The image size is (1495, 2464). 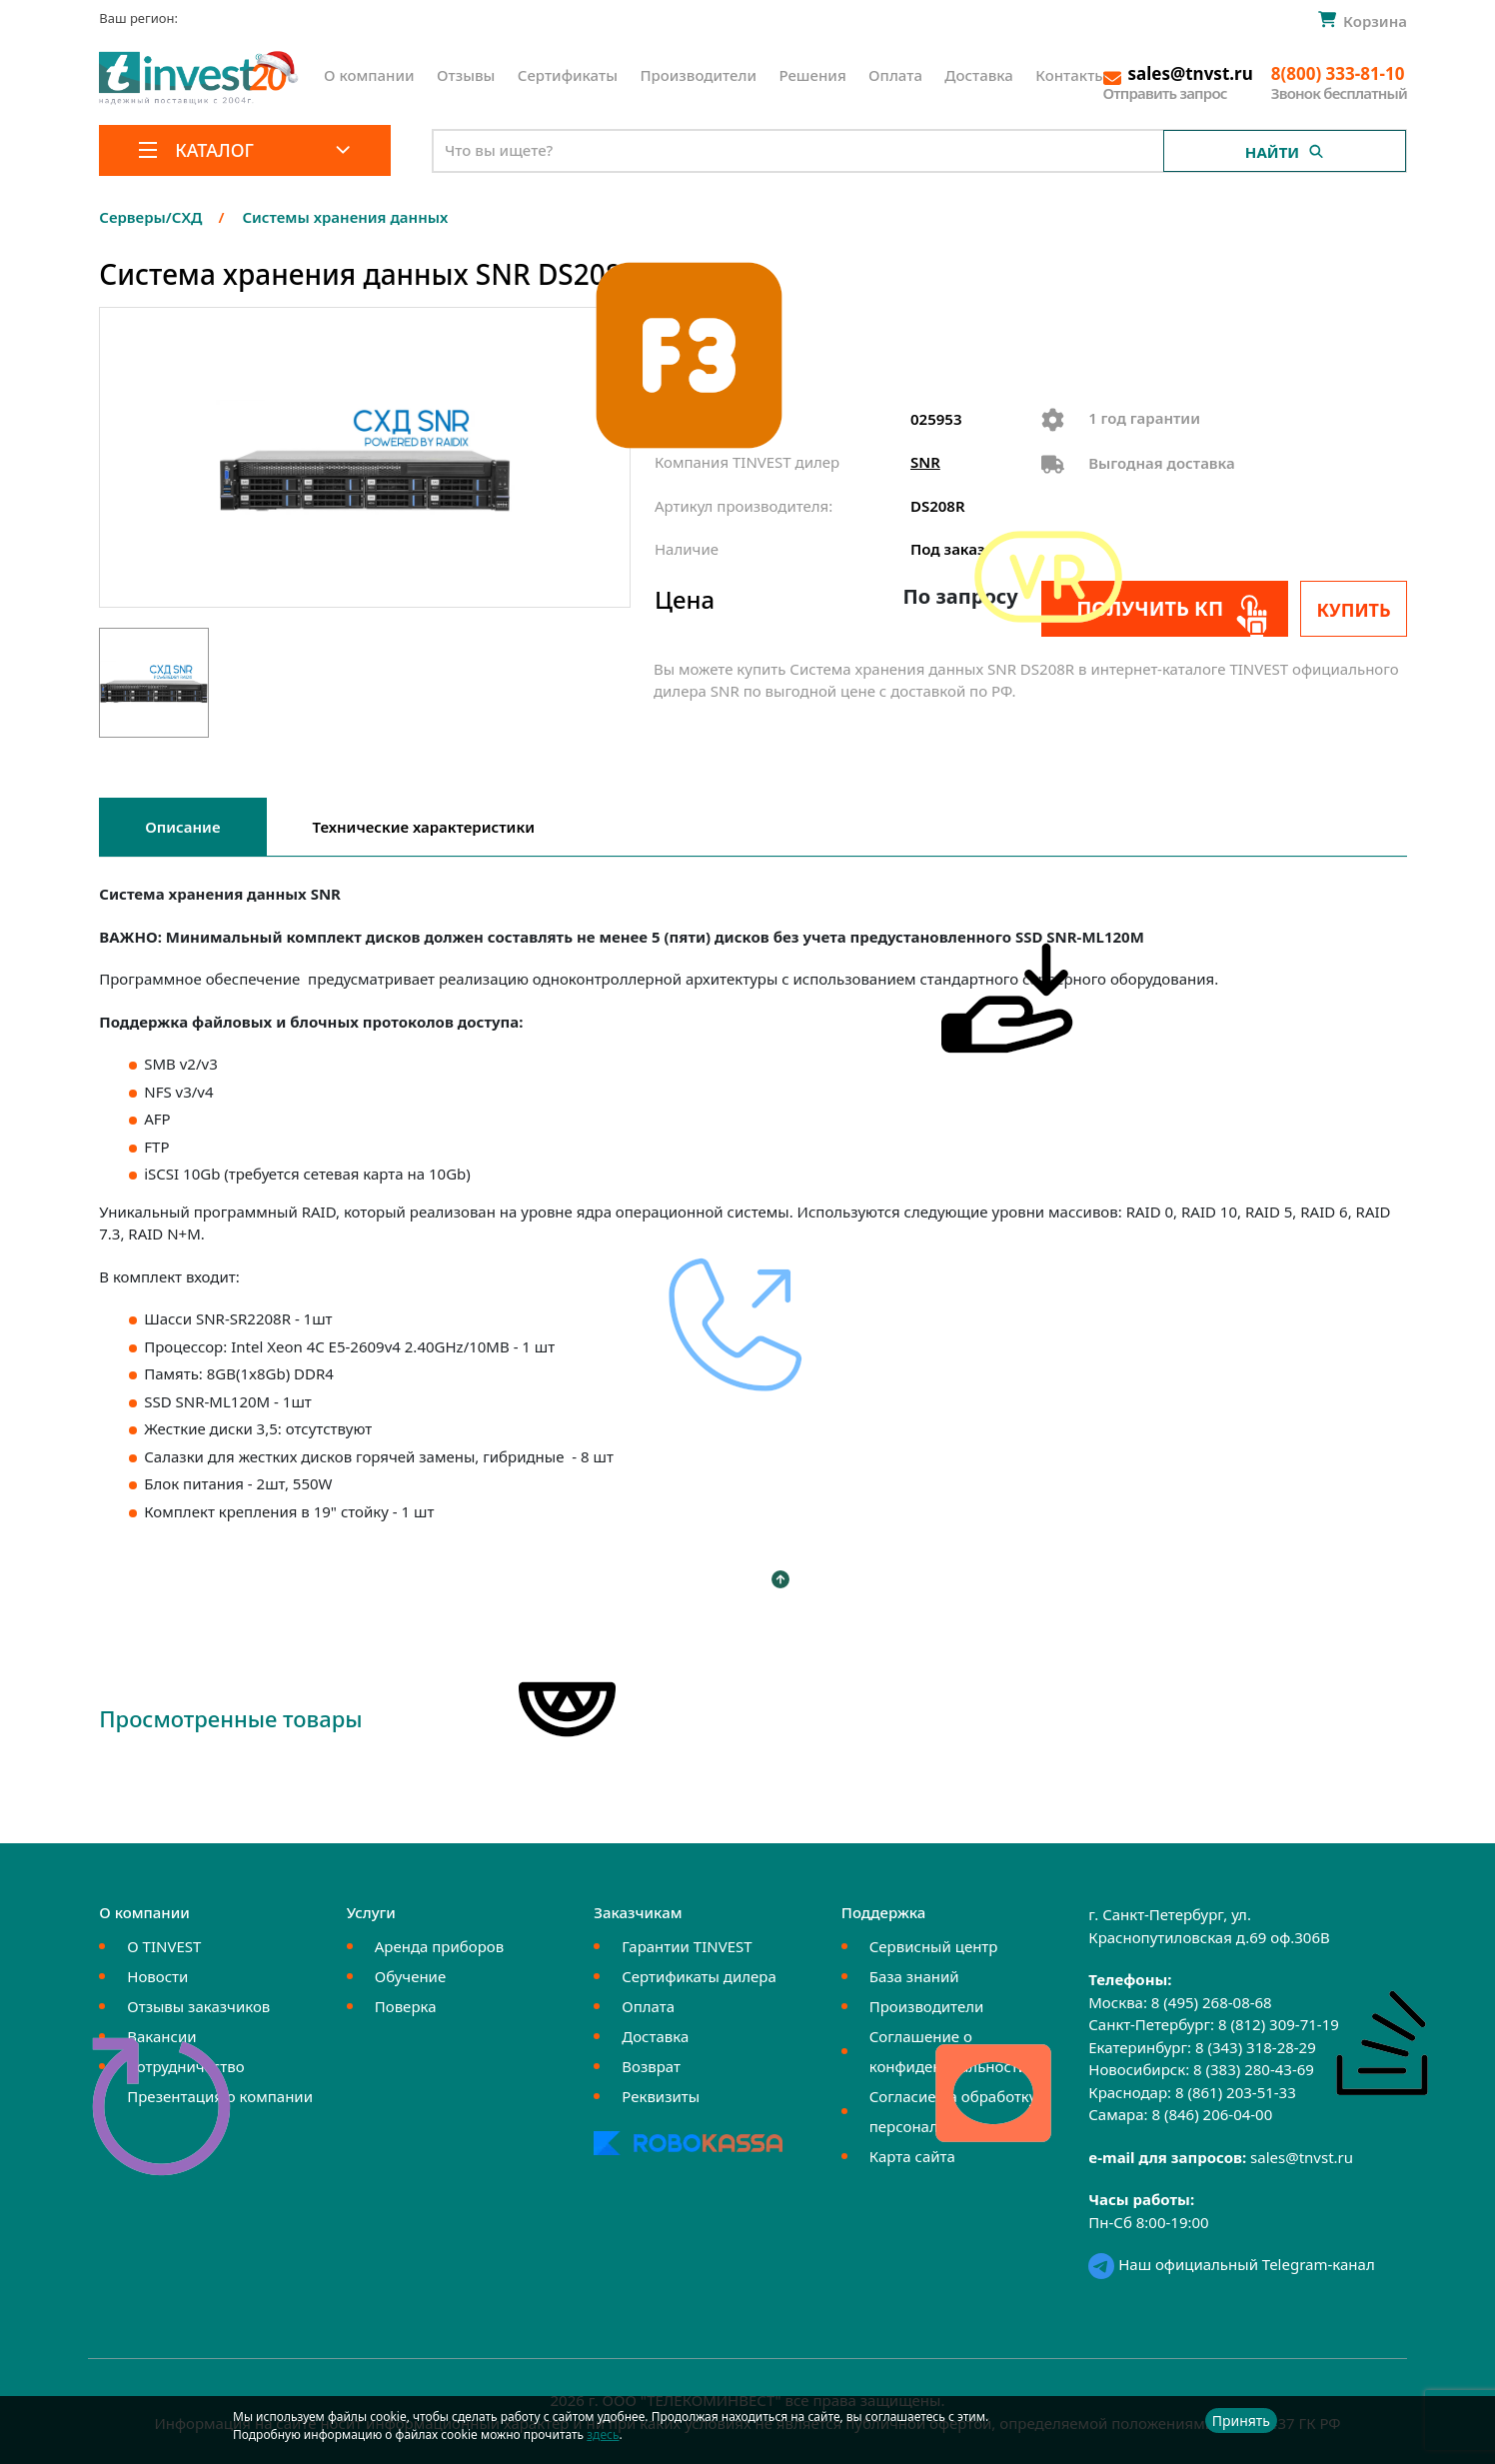 I want to click on indicates citrus or fruit-related content, so click(x=567, y=1701).